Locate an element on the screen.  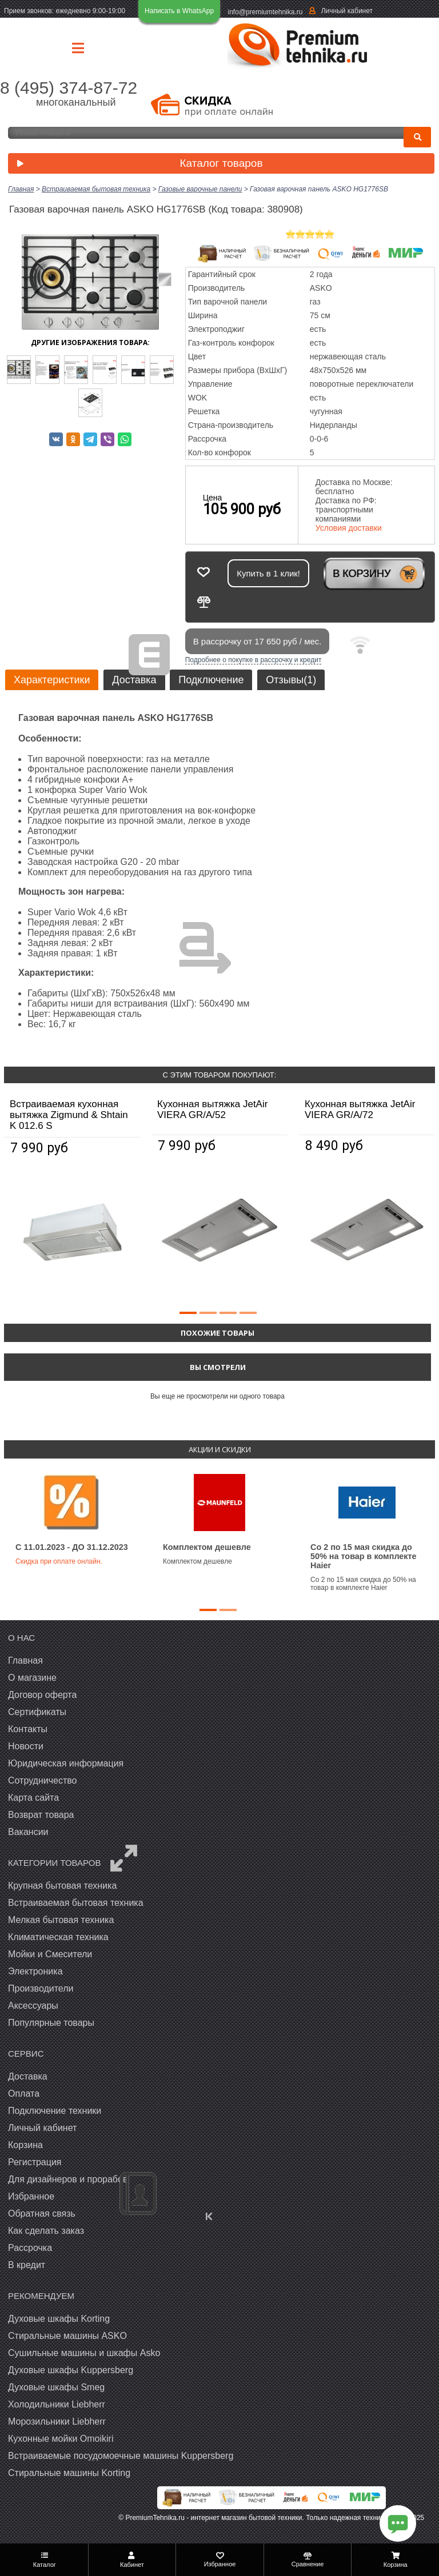
go to first item in a list or sequence (right-to-left layout) is located at coordinates (209, 2216).